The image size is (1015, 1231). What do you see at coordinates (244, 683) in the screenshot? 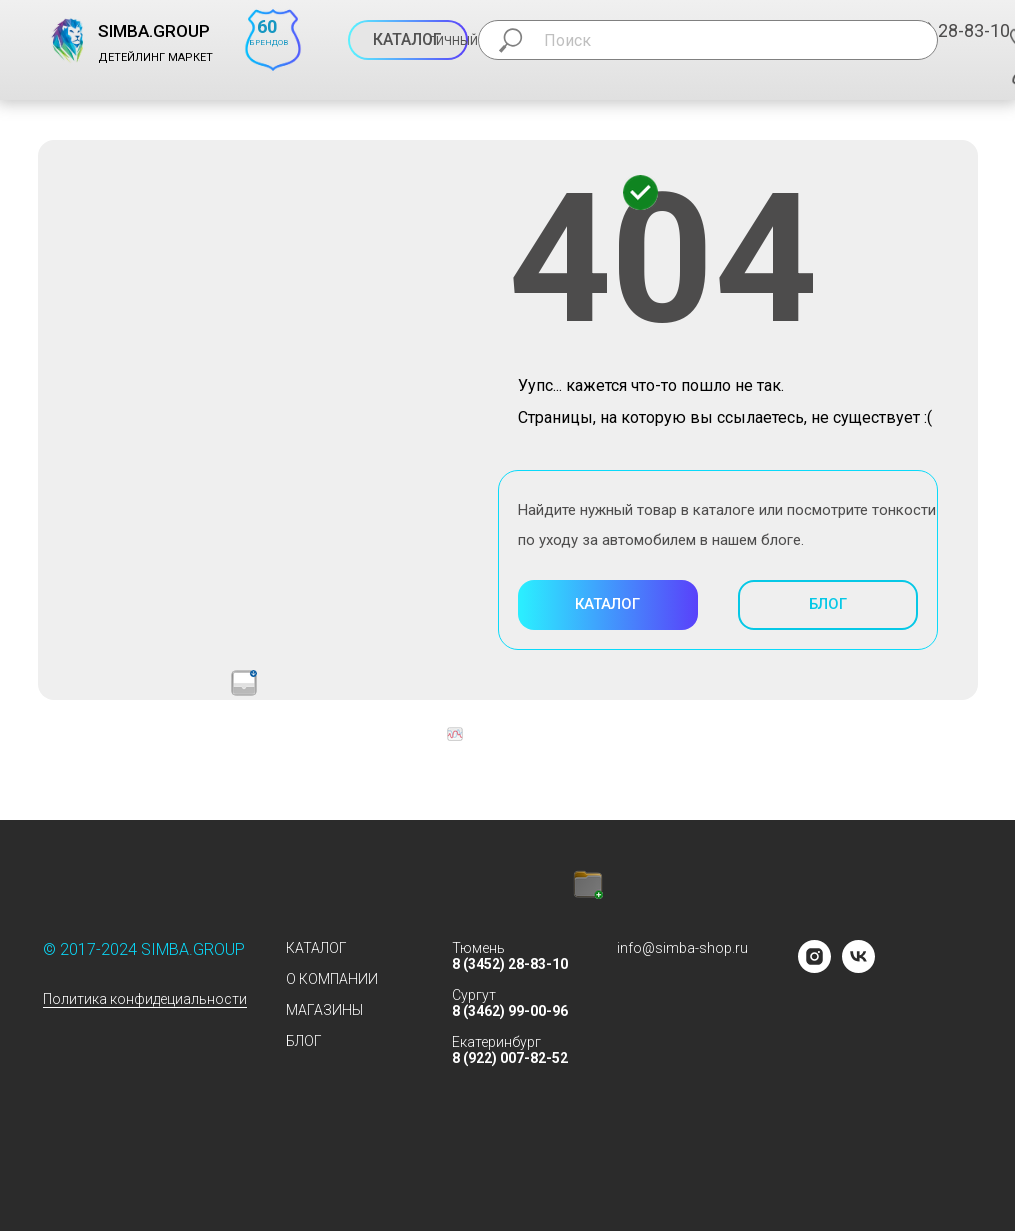
I see `open your email inbox` at bounding box center [244, 683].